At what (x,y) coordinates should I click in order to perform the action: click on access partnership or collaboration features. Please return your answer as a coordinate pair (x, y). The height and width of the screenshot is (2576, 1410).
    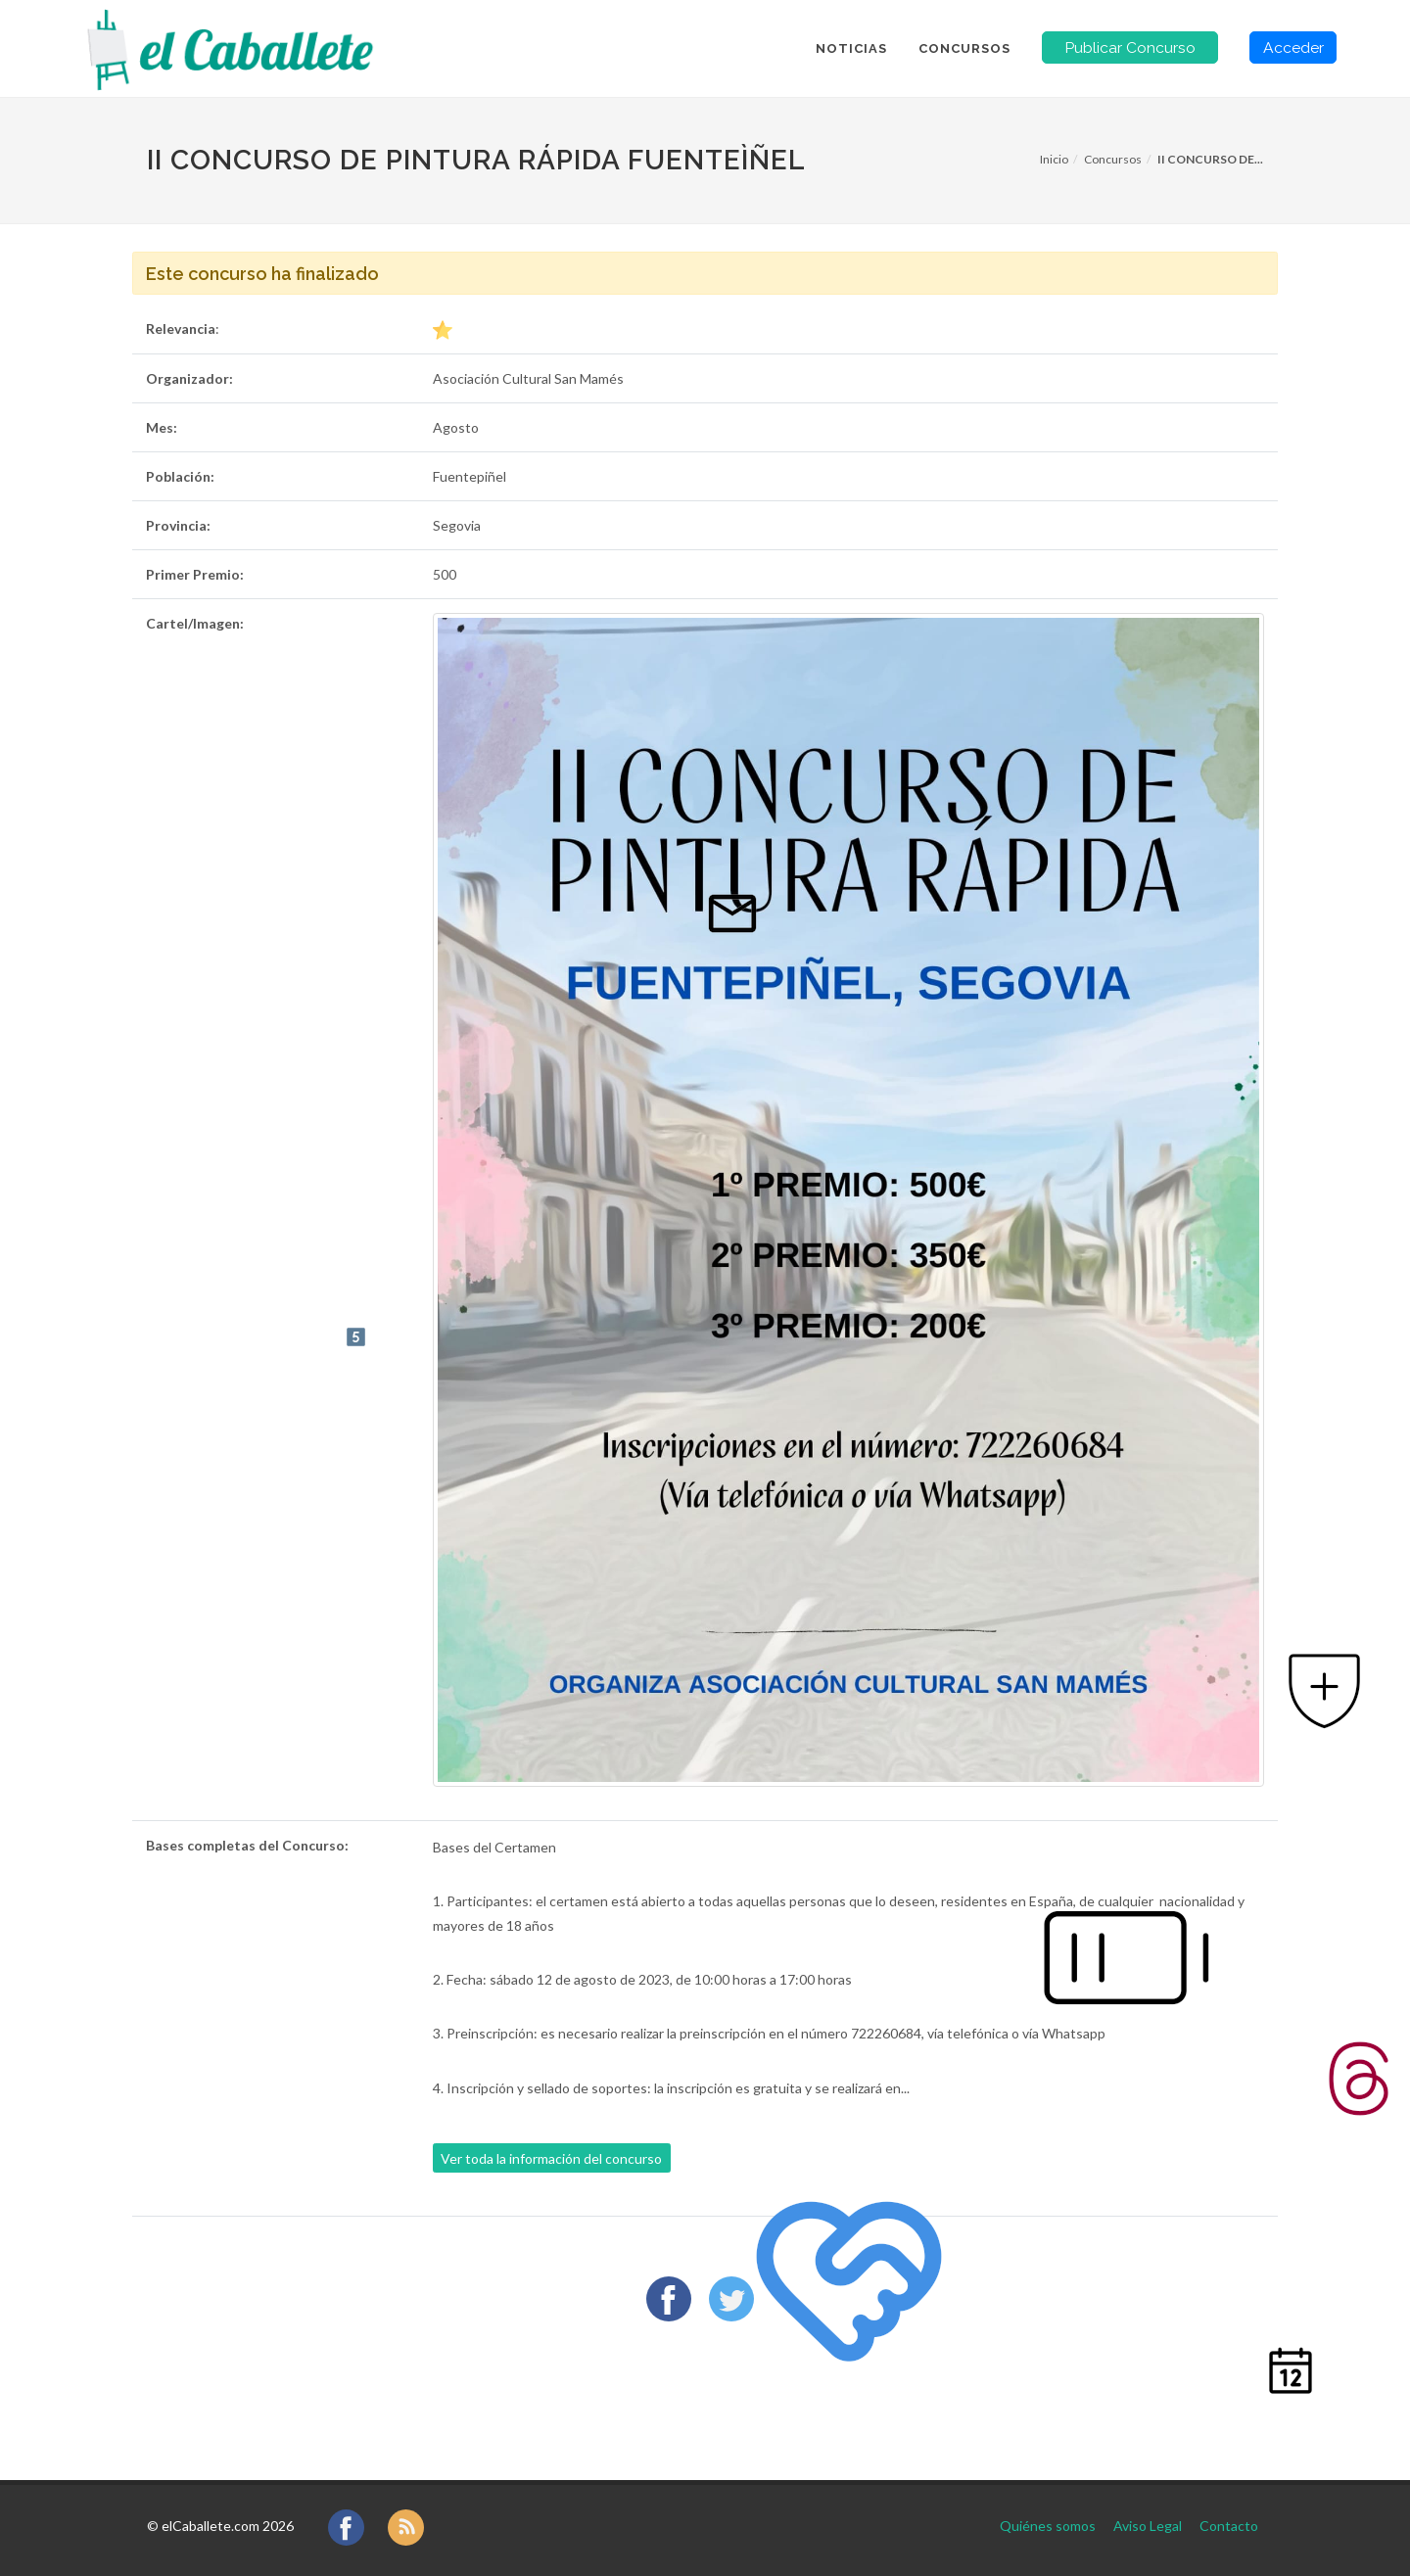
    Looking at the image, I should click on (849, 2277).